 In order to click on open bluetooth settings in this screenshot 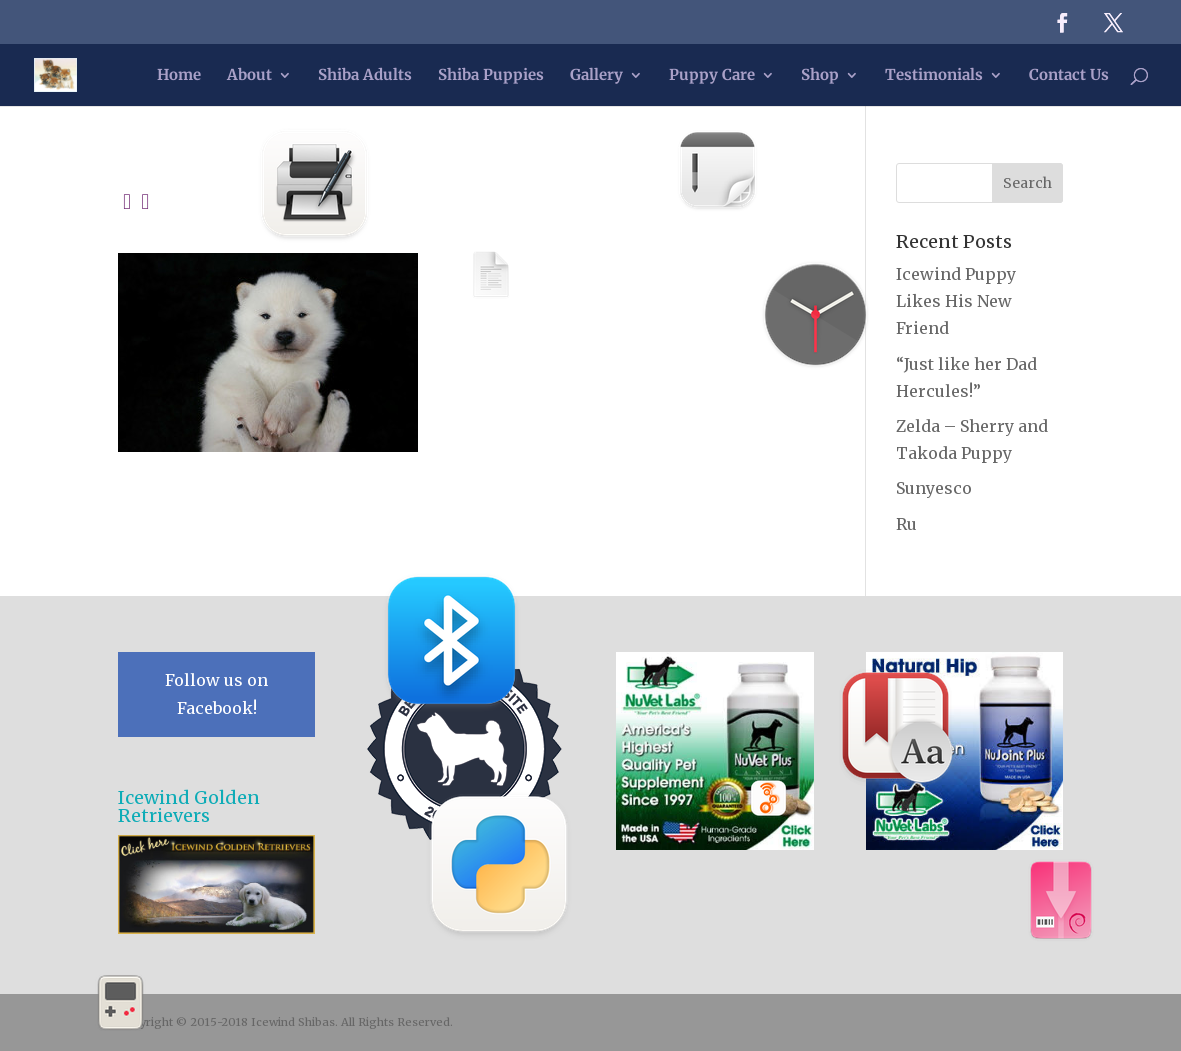, I will do `click(451, 640)`.